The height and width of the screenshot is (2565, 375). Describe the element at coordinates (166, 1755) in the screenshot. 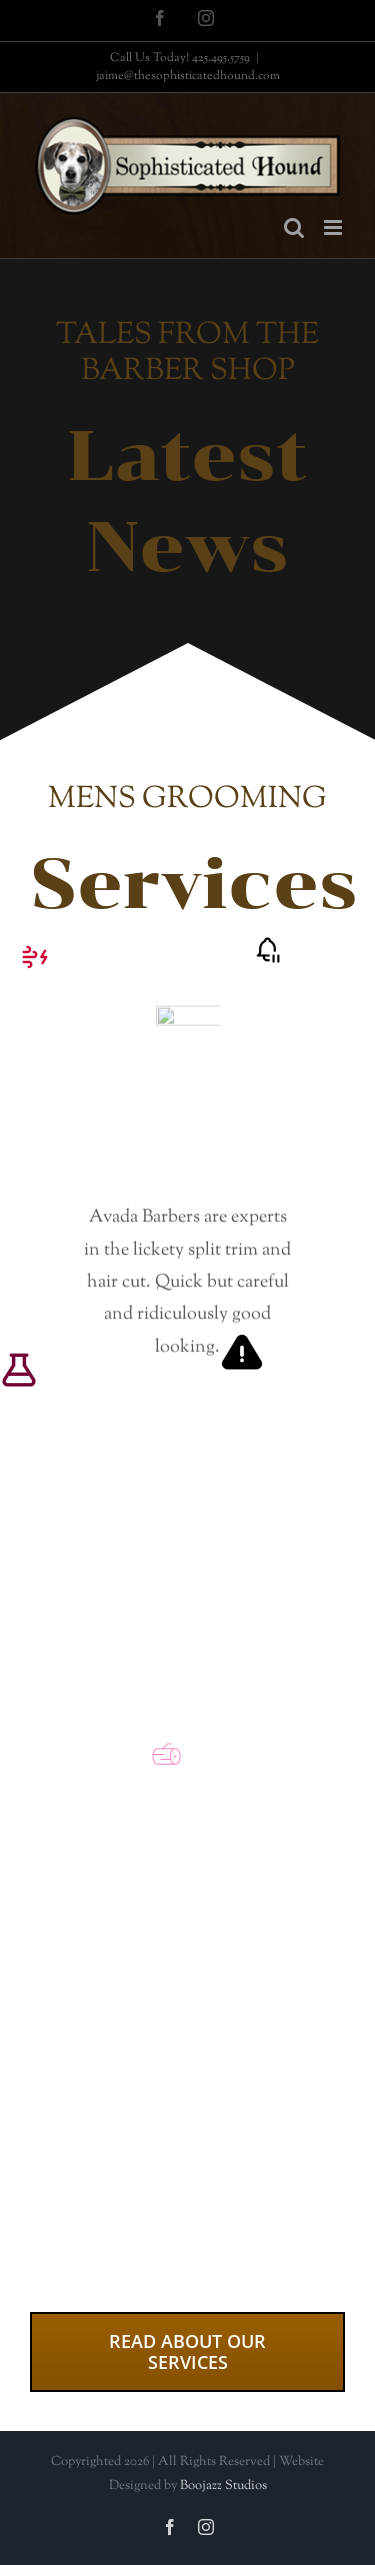

I see `view activity log or event history` at that location.